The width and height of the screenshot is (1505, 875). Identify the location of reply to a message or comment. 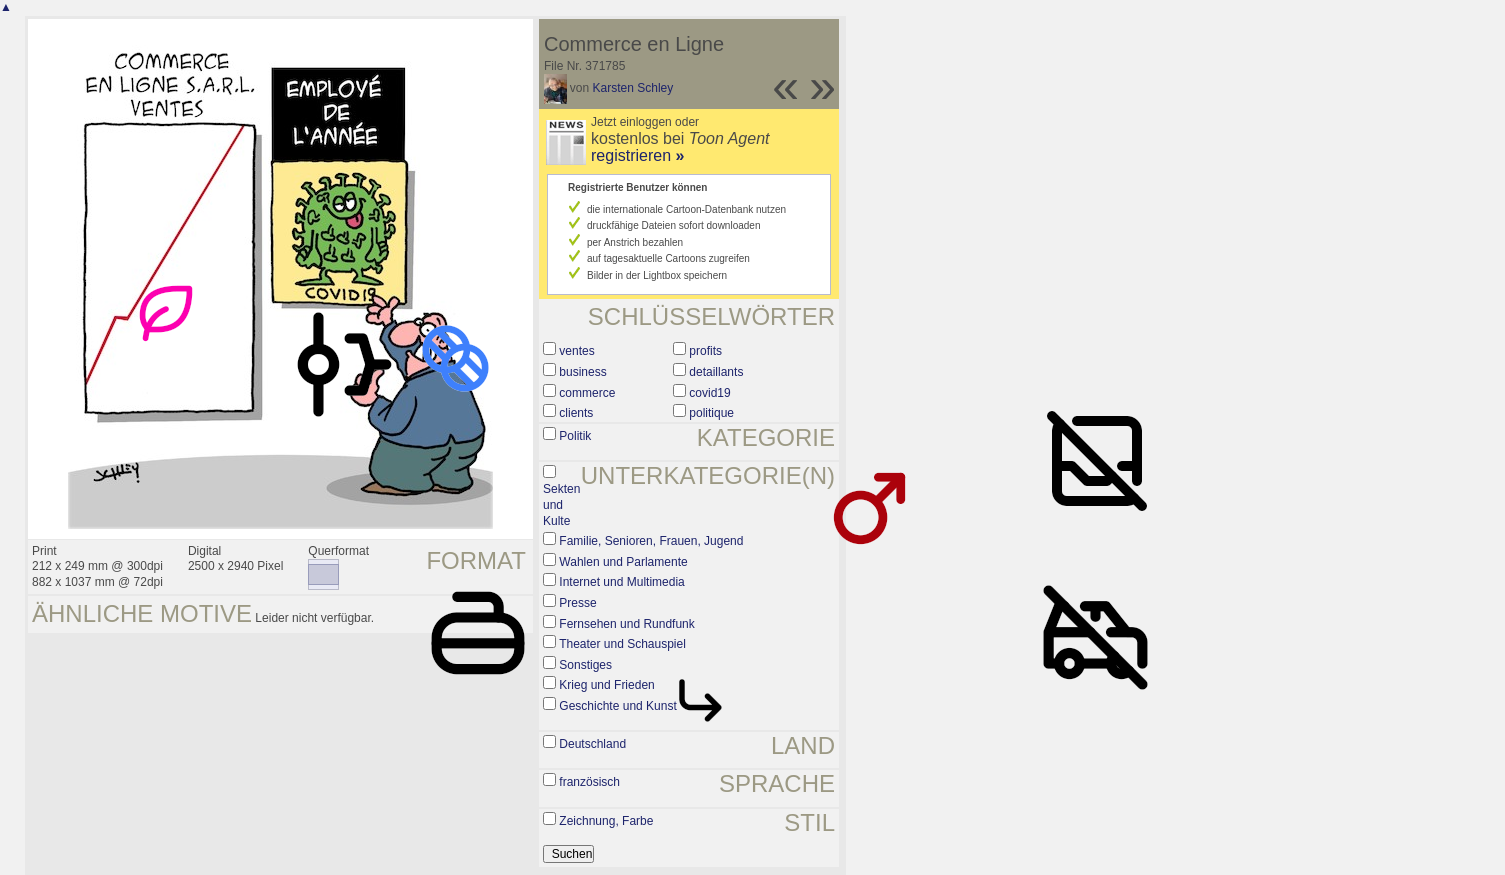
(699, 699).